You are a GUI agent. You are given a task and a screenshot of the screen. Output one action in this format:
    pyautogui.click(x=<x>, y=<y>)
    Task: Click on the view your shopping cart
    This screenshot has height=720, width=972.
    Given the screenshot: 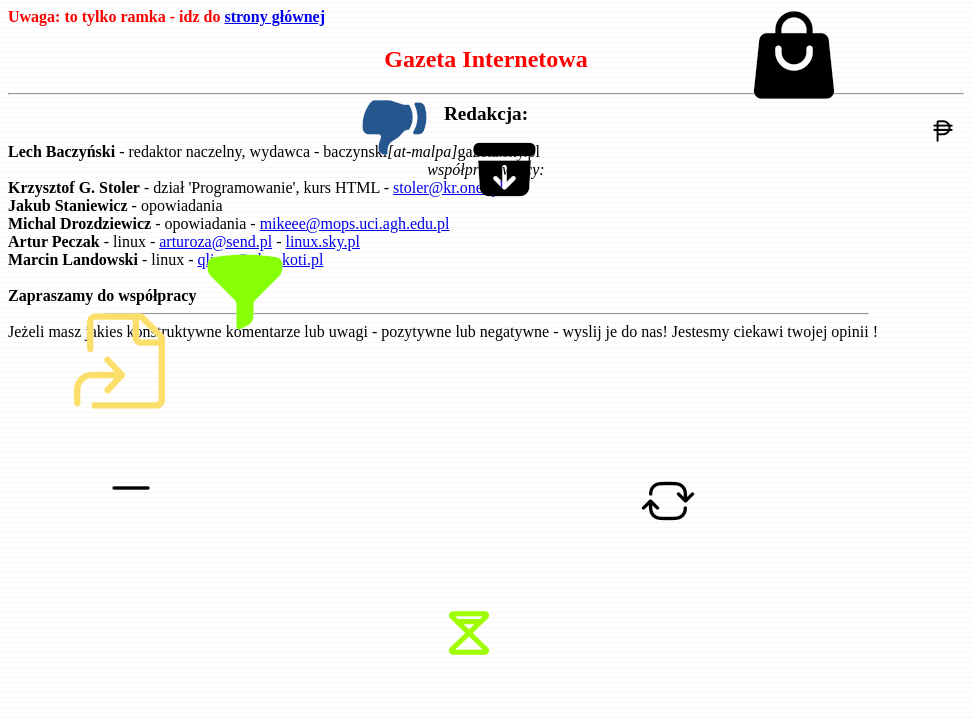 What is the action you would take?
    pyautogui.click(x=794, y=55)
    